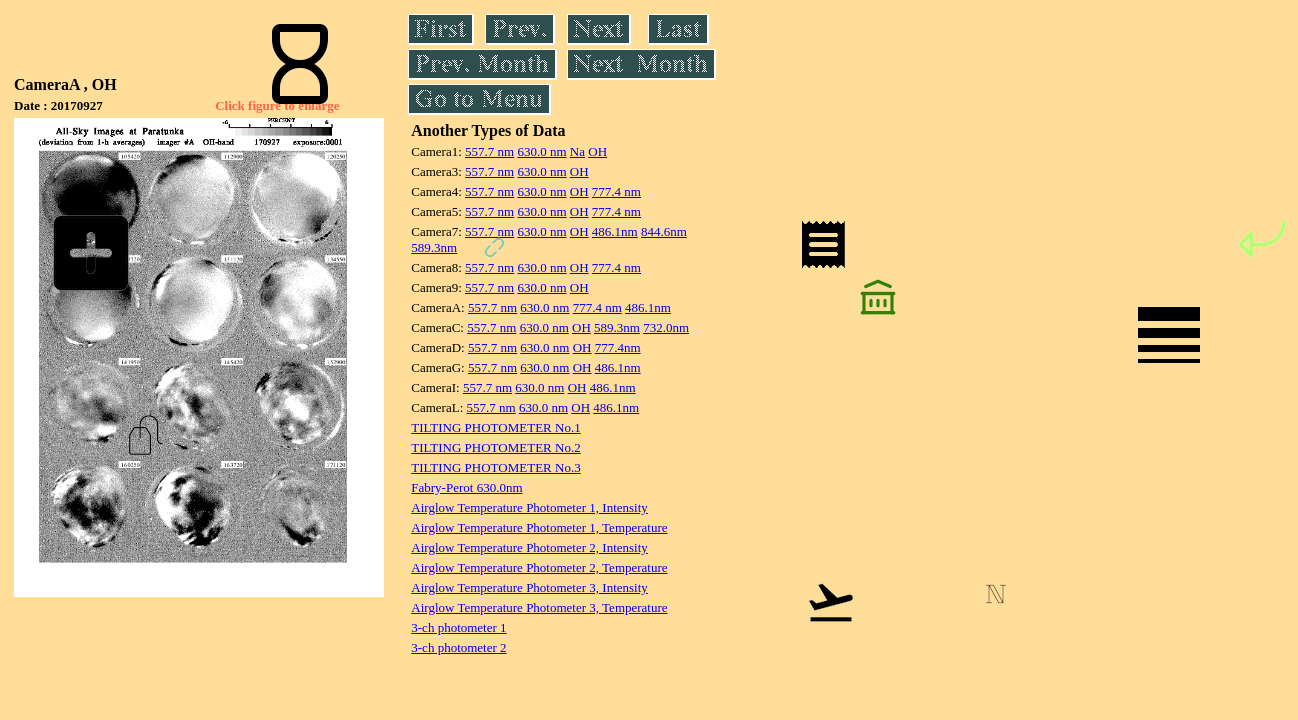 Image resolution: width=1298 pixels, height=720 pixels. I want to click on browse tea or hot beverage options, so click(144, 436).